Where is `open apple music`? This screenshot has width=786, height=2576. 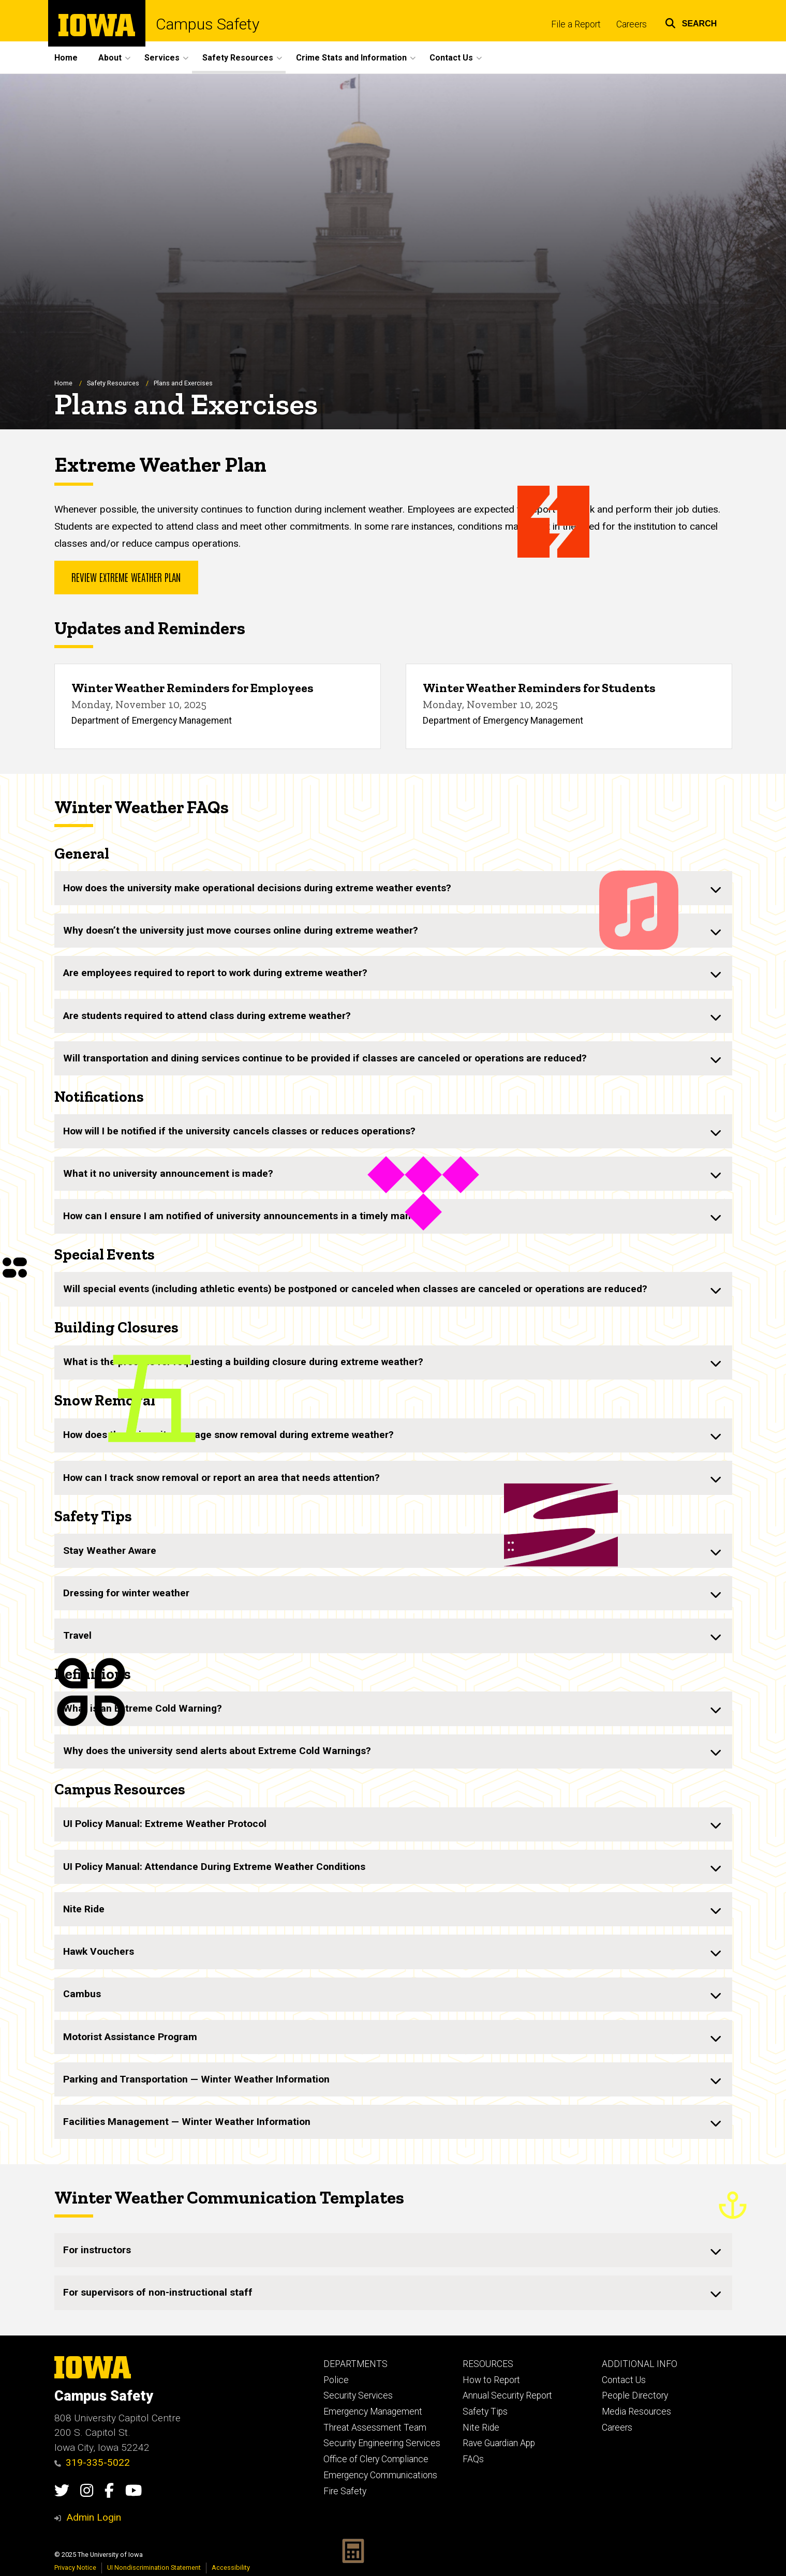 open apple music is located at coordinates (639, 910).